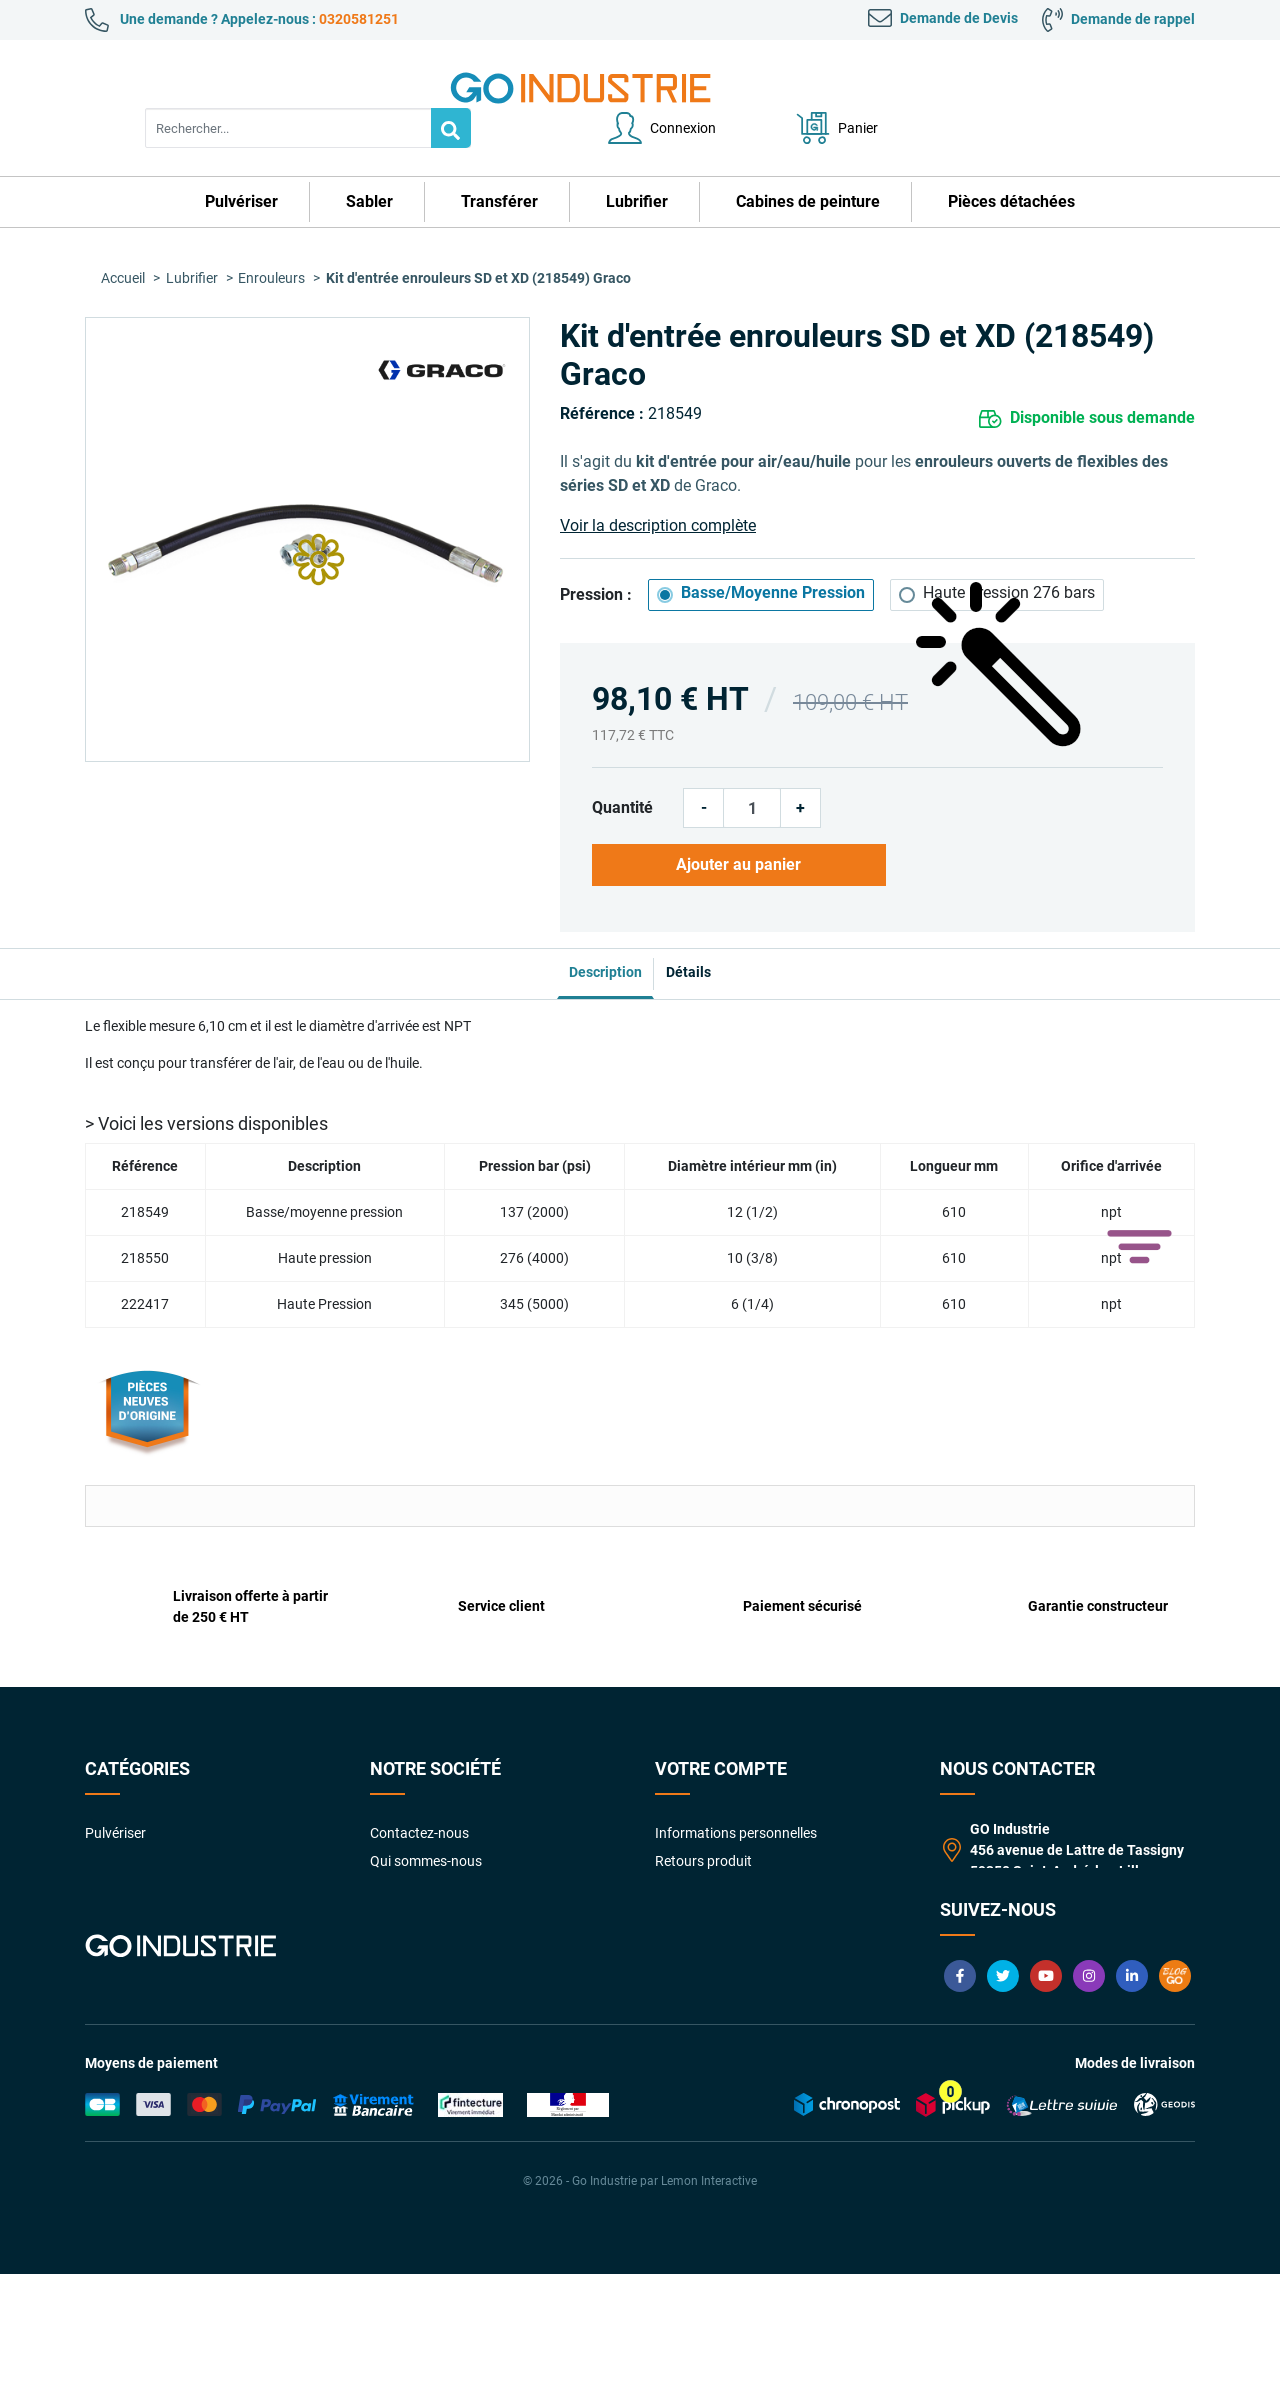  I want to click on access garden or plant care features, so click(318, 559).